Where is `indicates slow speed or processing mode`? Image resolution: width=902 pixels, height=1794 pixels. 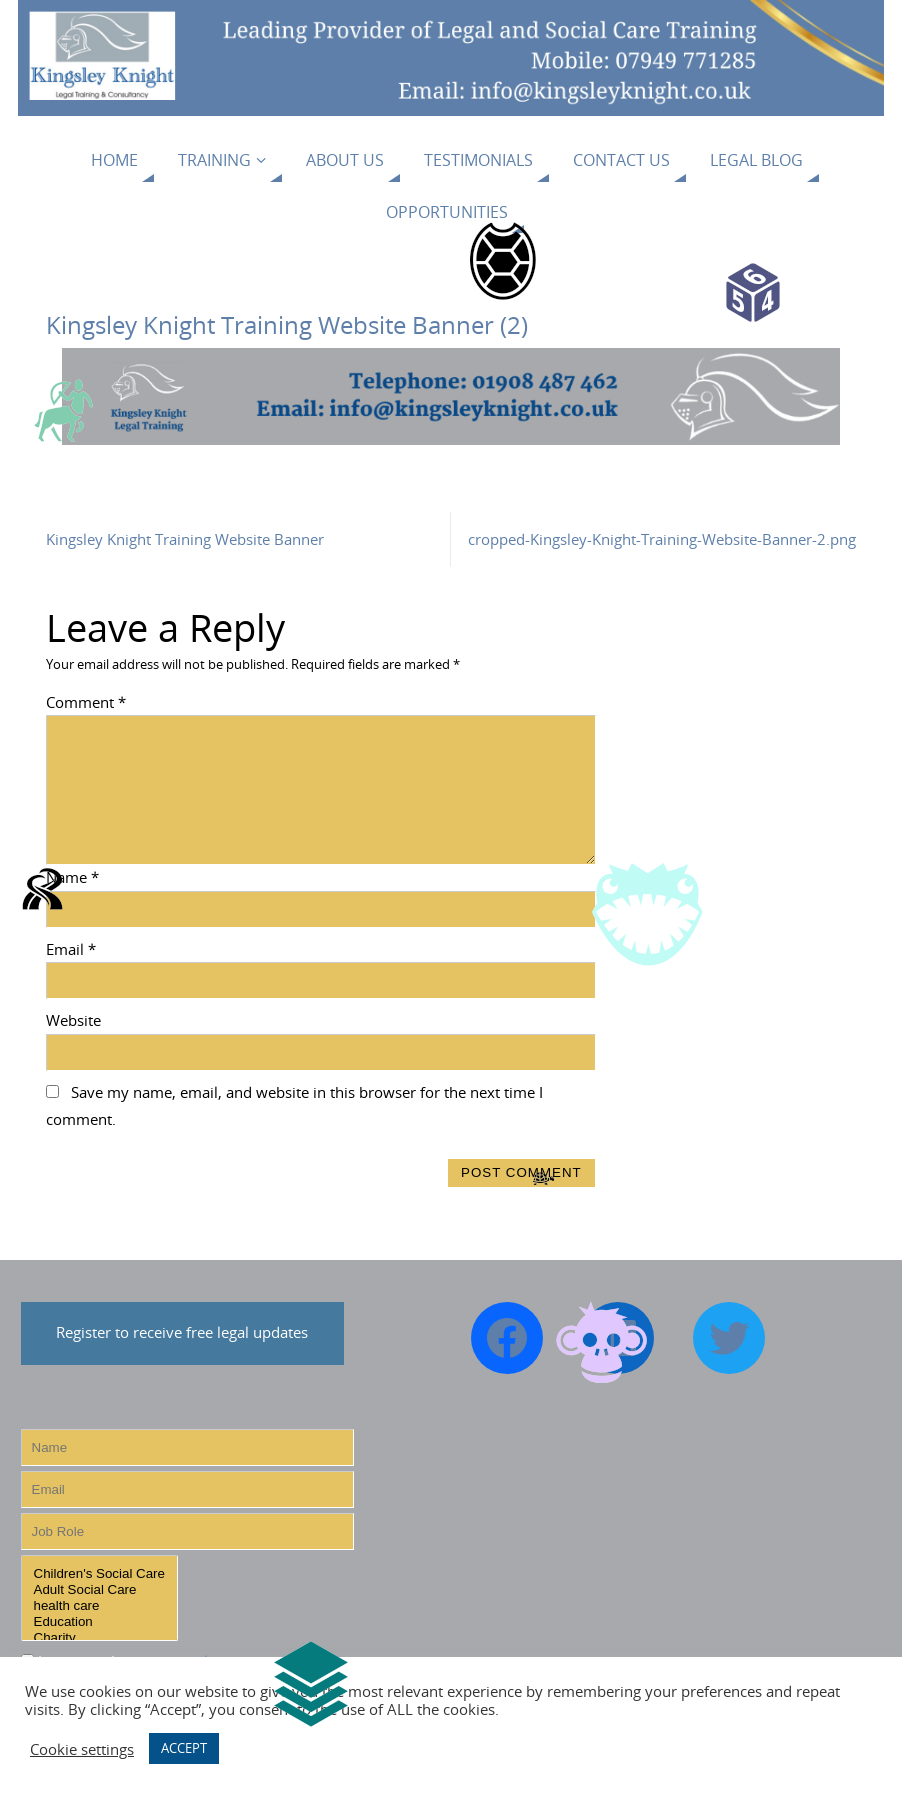
indicates slow speed or processing mode is located at coordinates (543, 1178).